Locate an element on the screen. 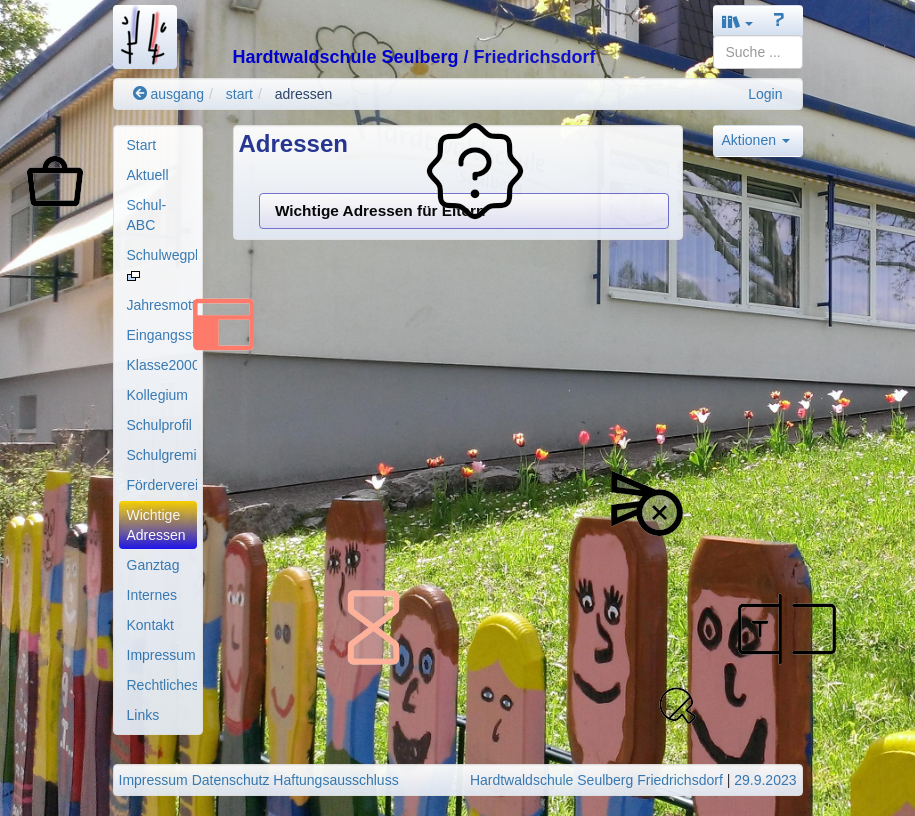  view FAQ or help information is located at coordinates (475, 171).